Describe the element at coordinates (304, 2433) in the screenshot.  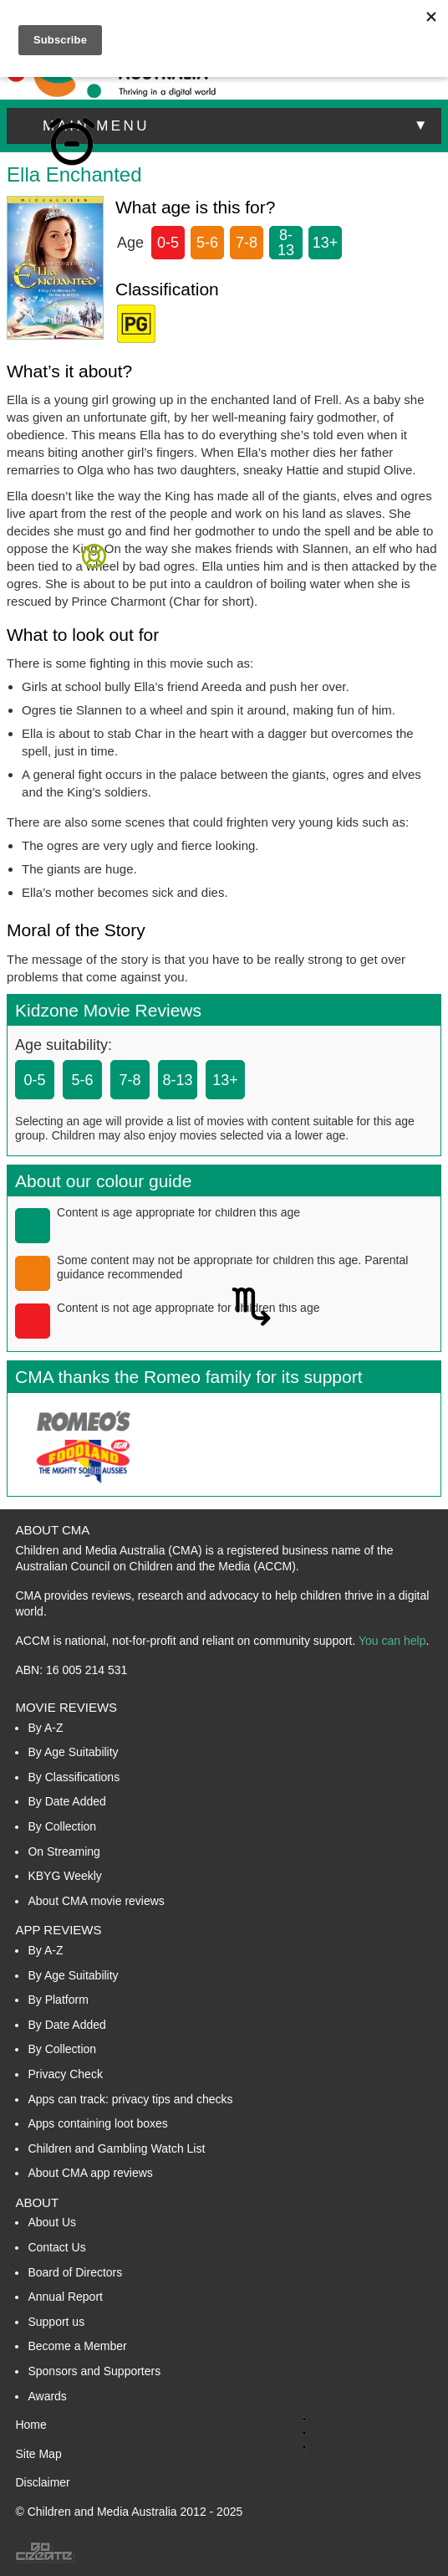
I see `open more options menu` at that location.